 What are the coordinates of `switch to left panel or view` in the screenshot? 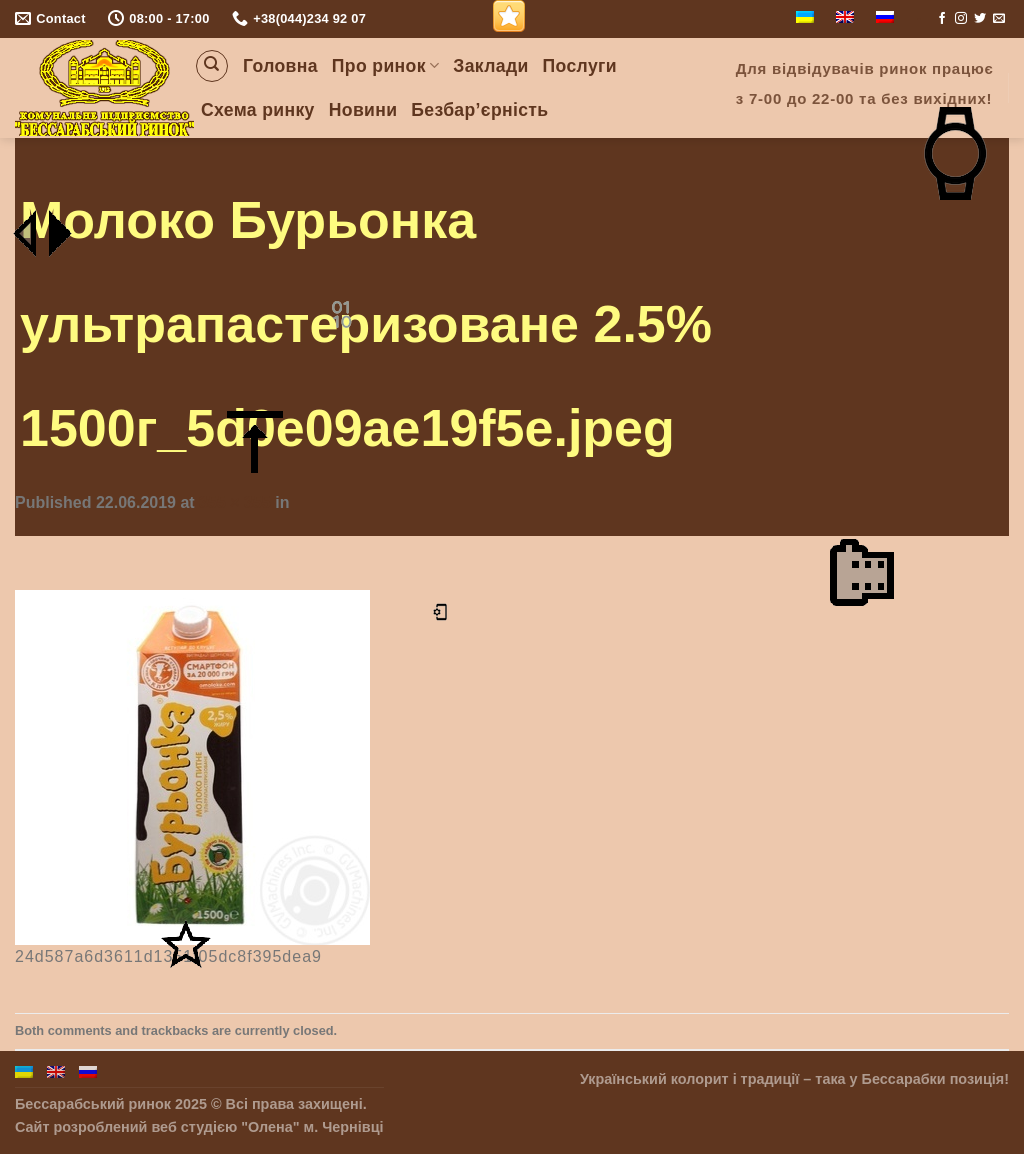 It's located at (42, 233).